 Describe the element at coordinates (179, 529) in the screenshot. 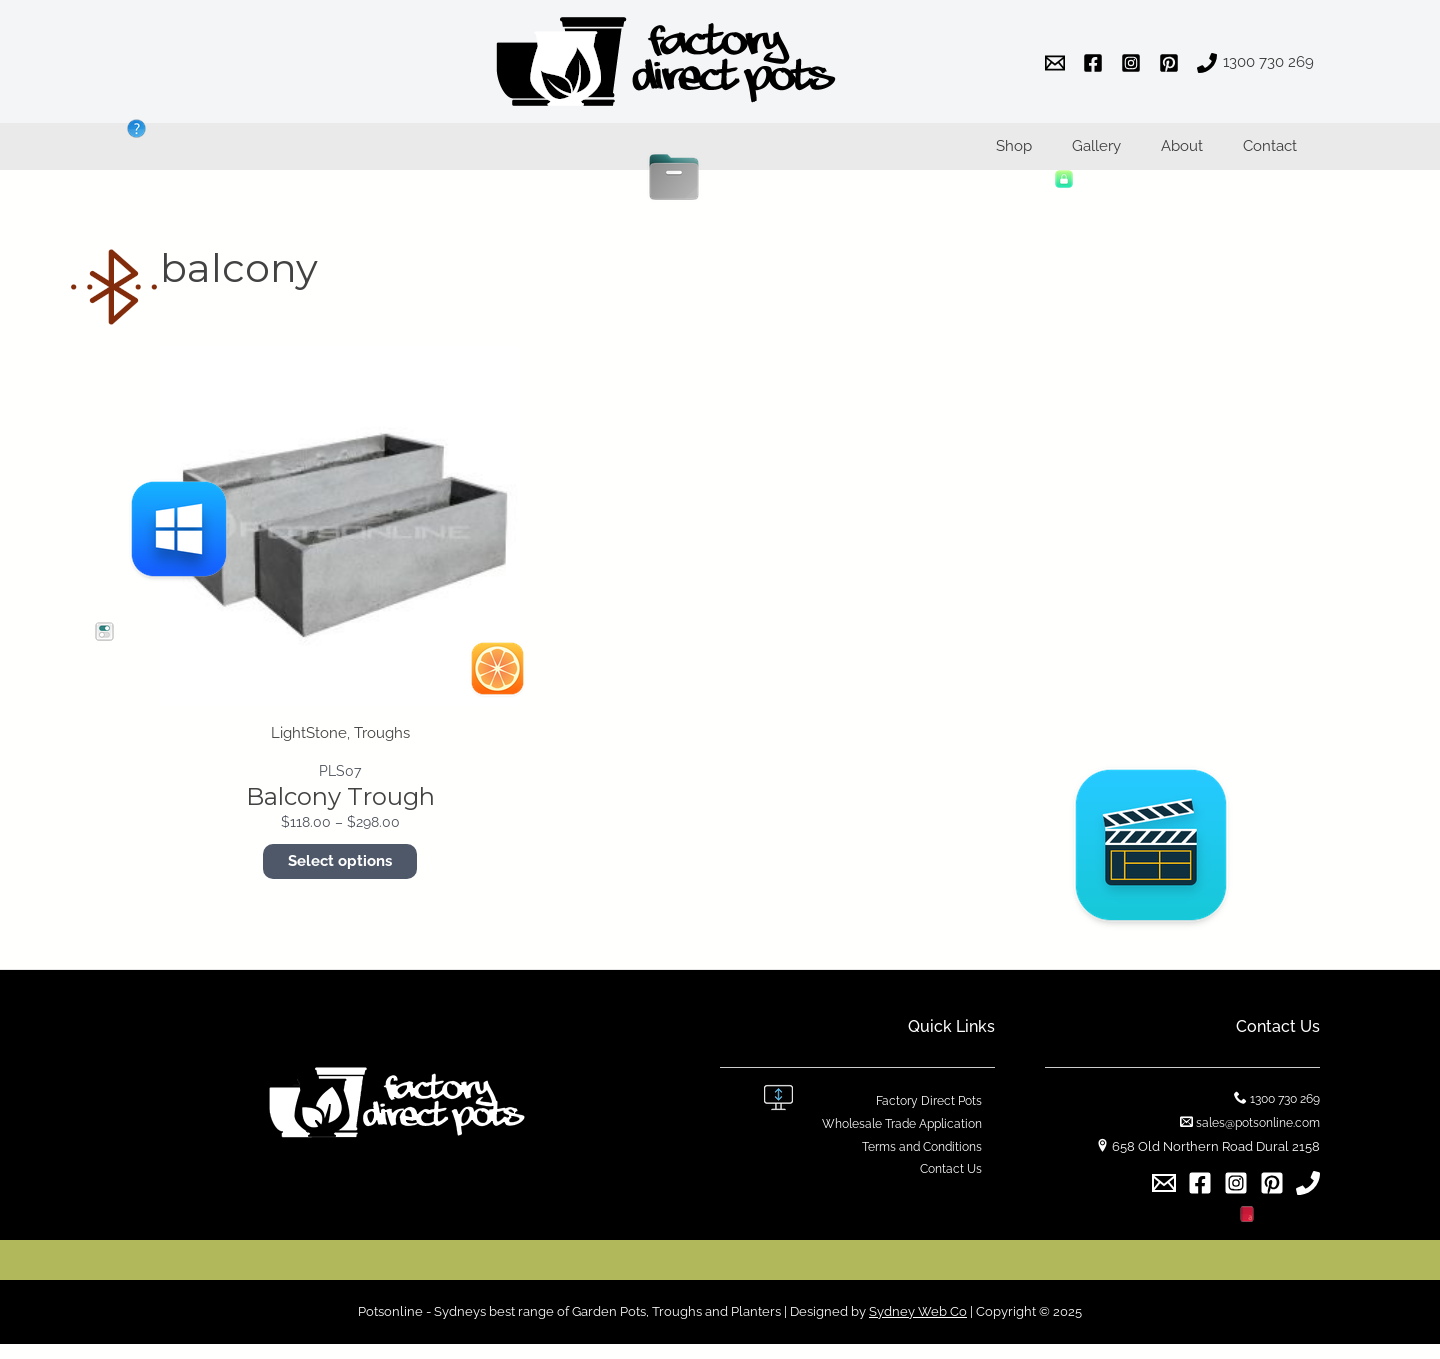

I see `launch wine windows compatibility layer` at that location.